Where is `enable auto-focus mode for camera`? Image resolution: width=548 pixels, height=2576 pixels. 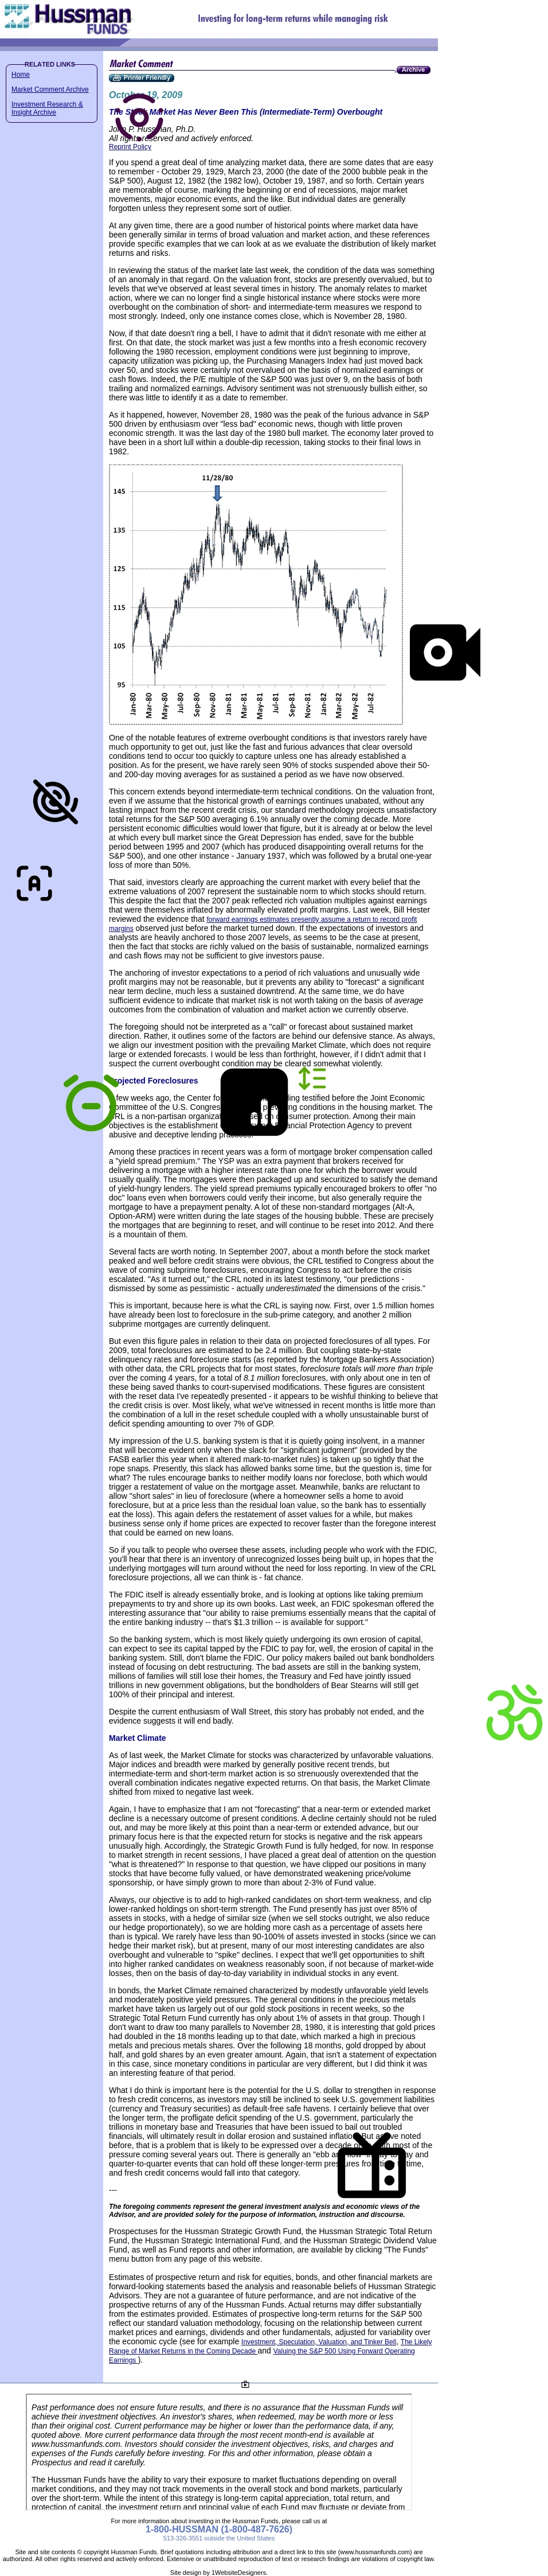
enable auto-focus mode for camera is located at coordinates (34, 883).